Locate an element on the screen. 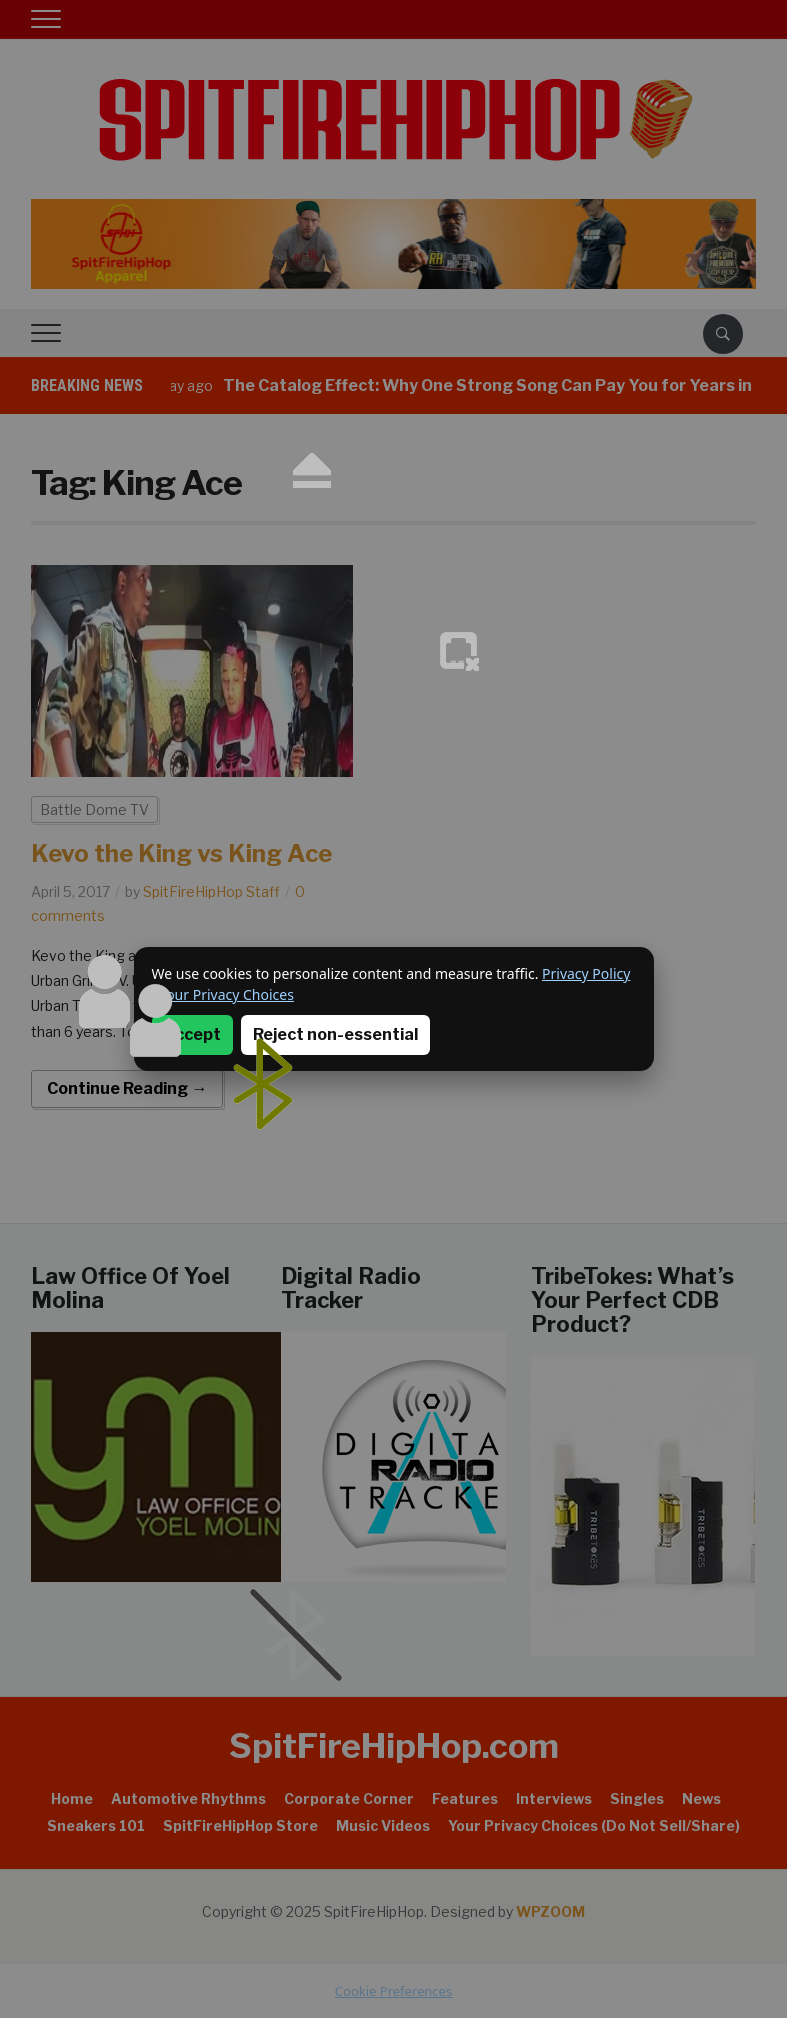  toggle bluetooth connectivity on or off is located at coordinates (263, 1084).